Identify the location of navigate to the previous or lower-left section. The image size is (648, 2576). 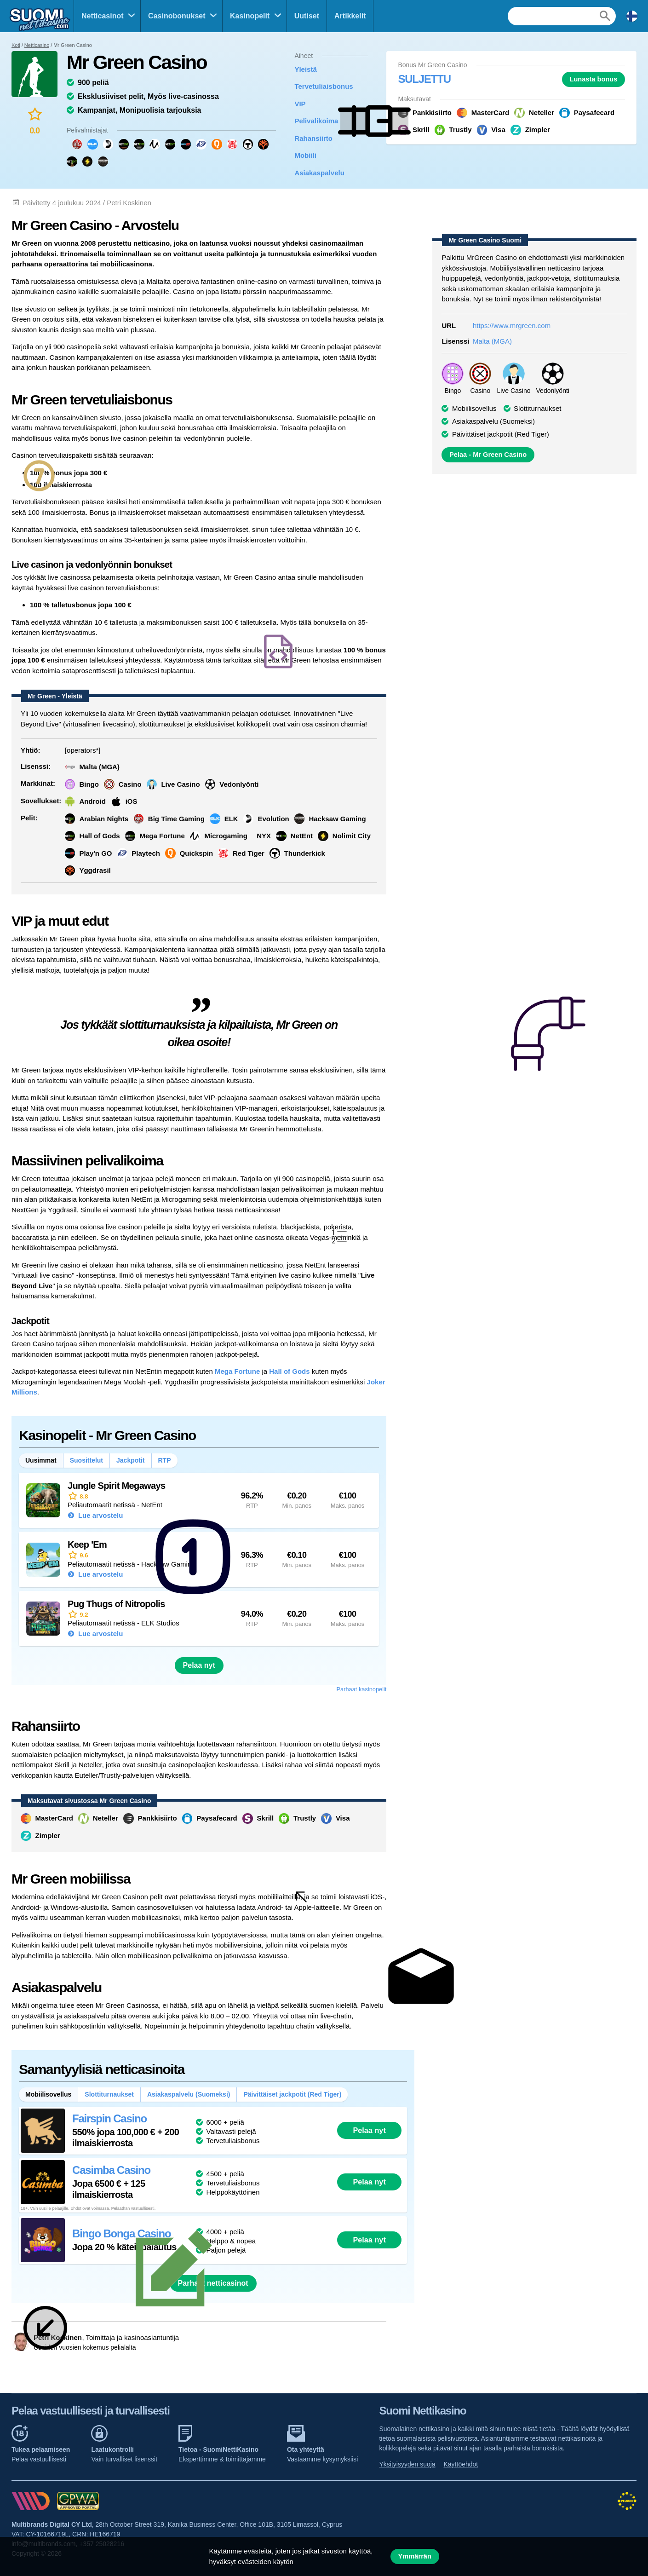
(45, 2328).